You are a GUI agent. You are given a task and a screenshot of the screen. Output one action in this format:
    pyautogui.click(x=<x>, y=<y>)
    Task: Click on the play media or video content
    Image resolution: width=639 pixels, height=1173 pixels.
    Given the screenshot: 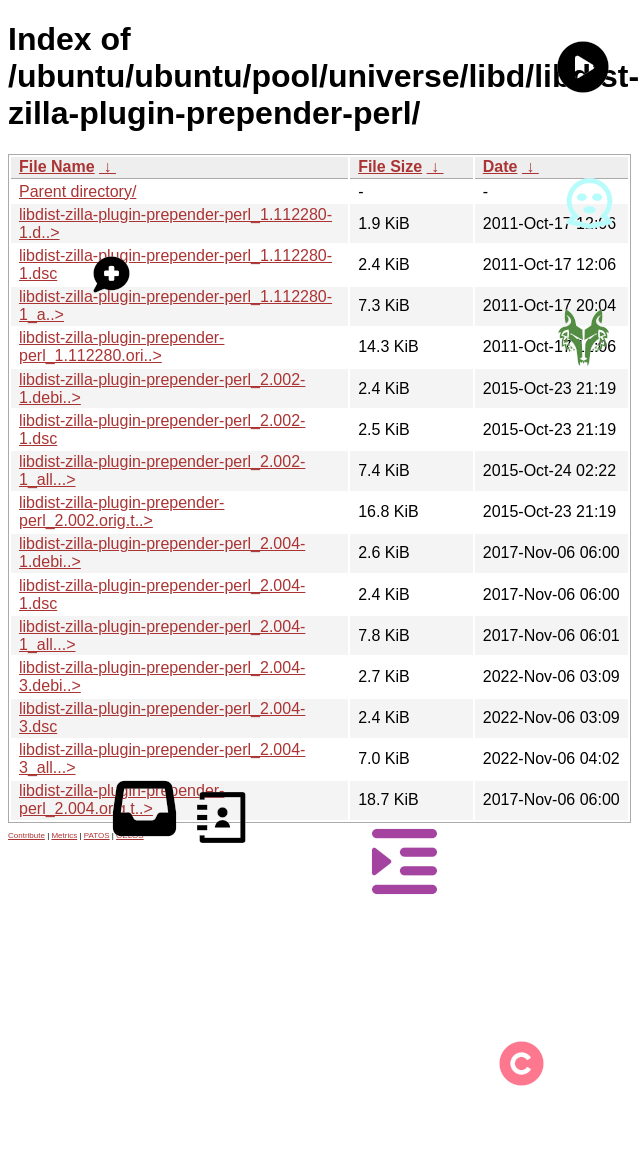 What is the action you would take?
    pyautogui.click(x=583, y=67)
    